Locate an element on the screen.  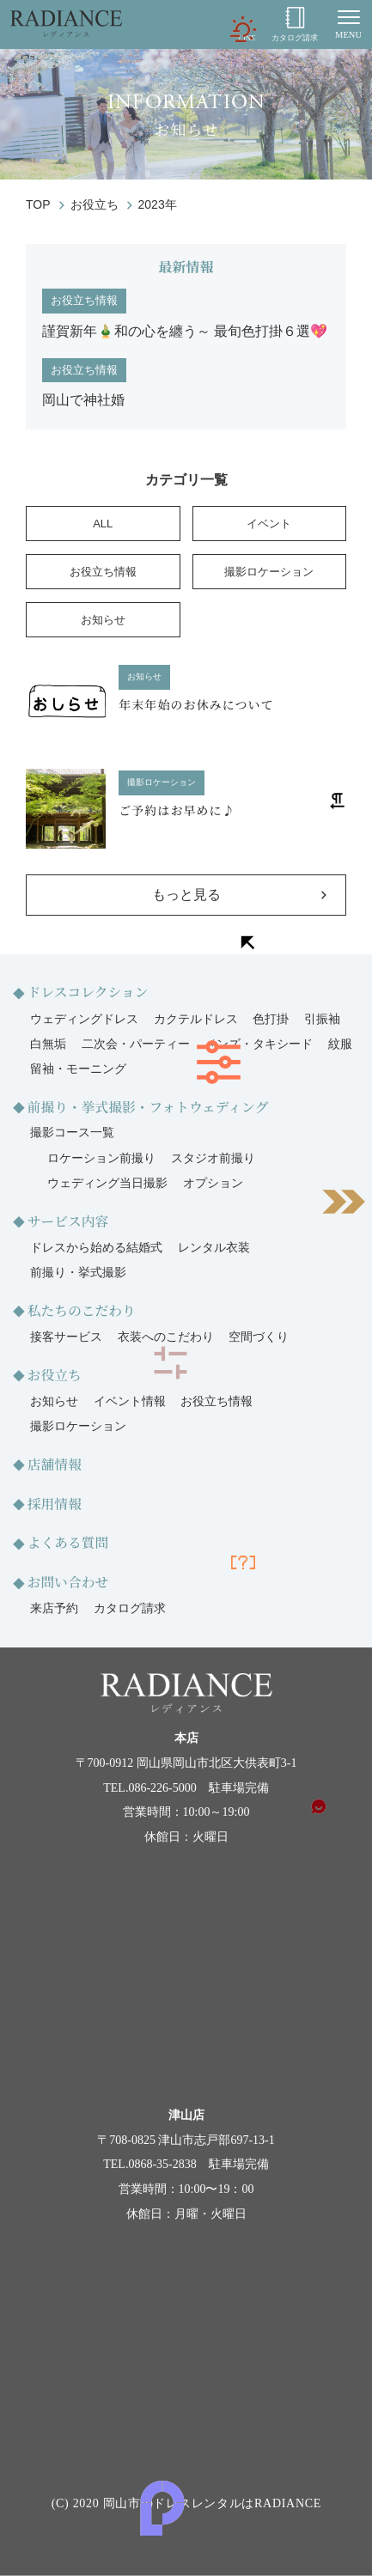
switch text direction to right-to-left is located at coordinates (338, 801).